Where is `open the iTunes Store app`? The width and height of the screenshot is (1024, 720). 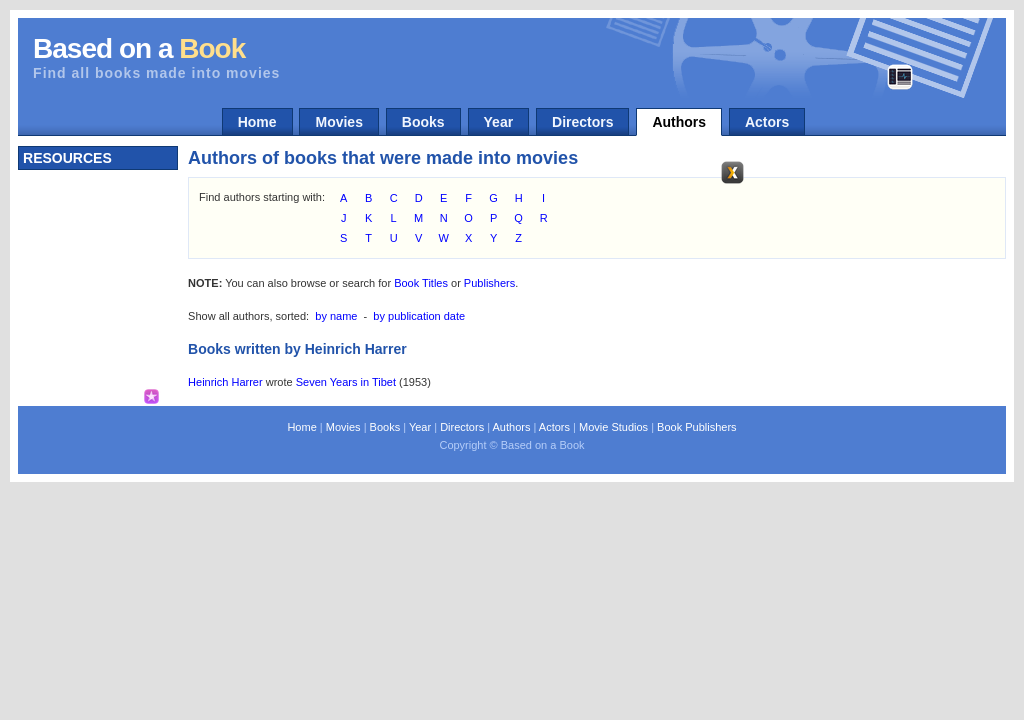
open the iTunes Store app is located at coordinates (151, 396).